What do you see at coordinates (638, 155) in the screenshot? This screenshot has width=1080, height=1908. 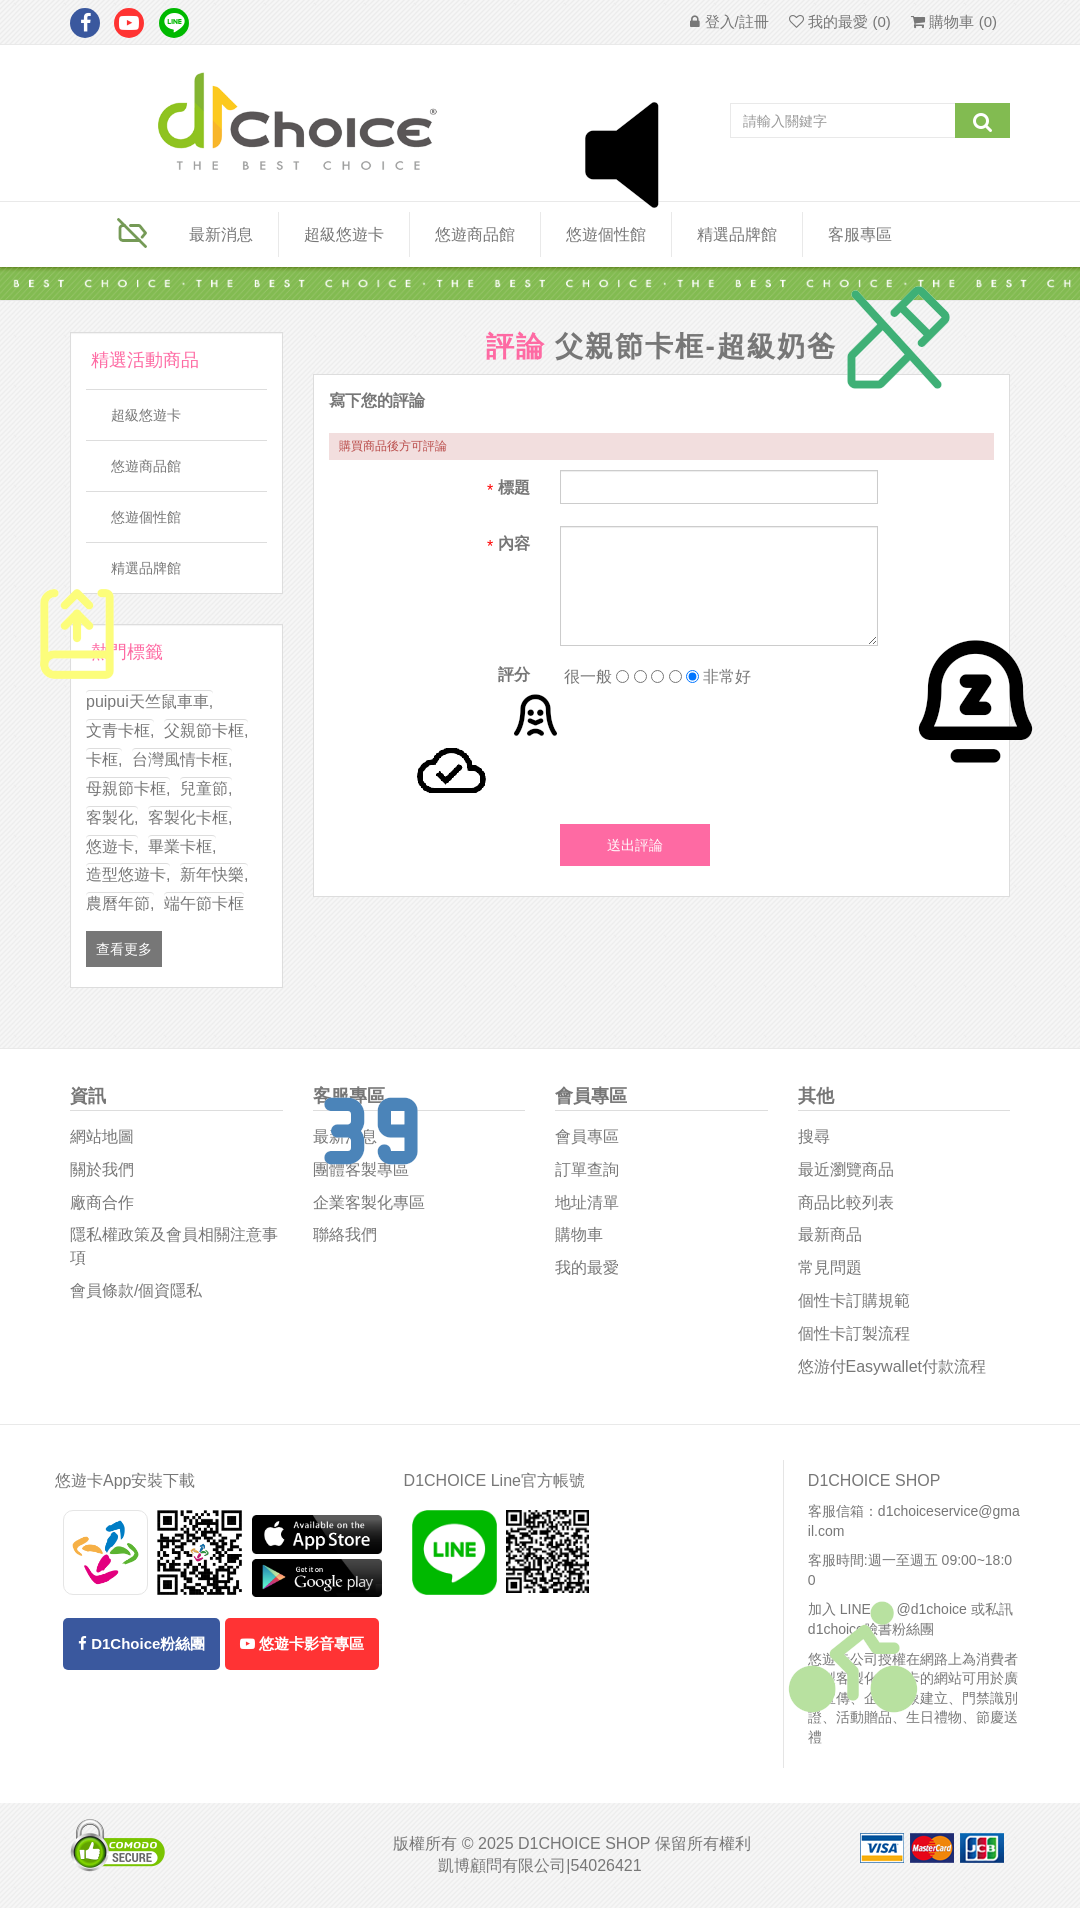 I see `speaker with no audio output` at bounding box center [638, 155].